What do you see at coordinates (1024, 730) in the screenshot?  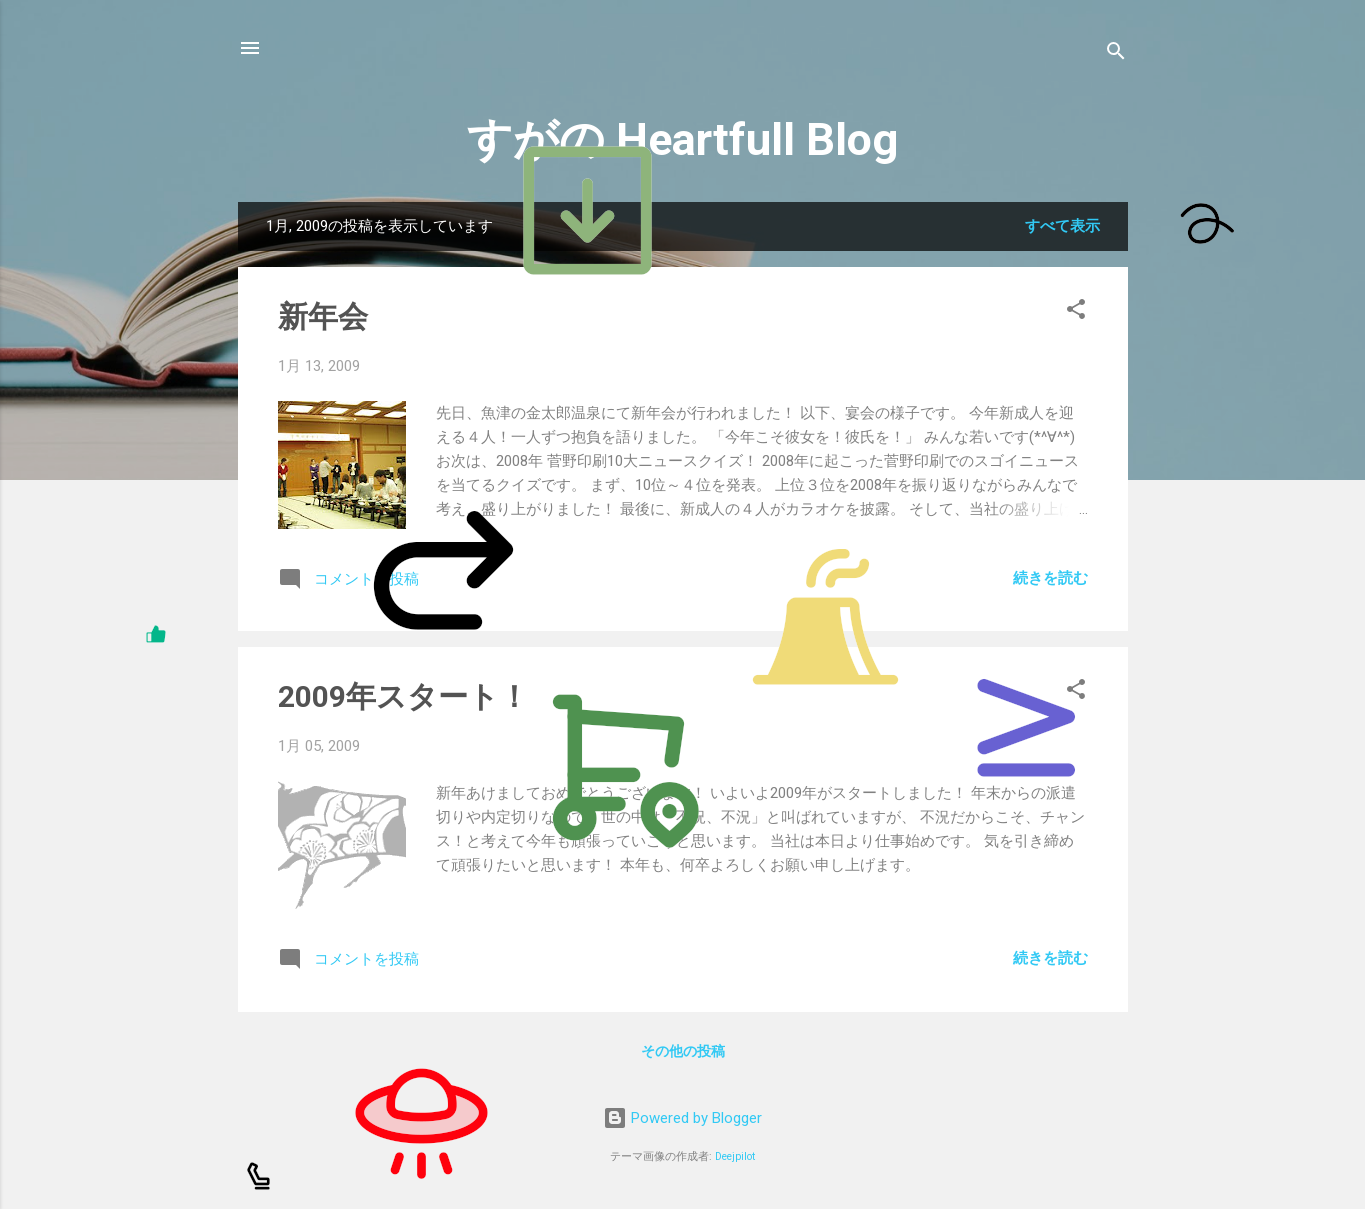 I see `greater than or equal to mathematical operator` at bounding box center [1024, 730].